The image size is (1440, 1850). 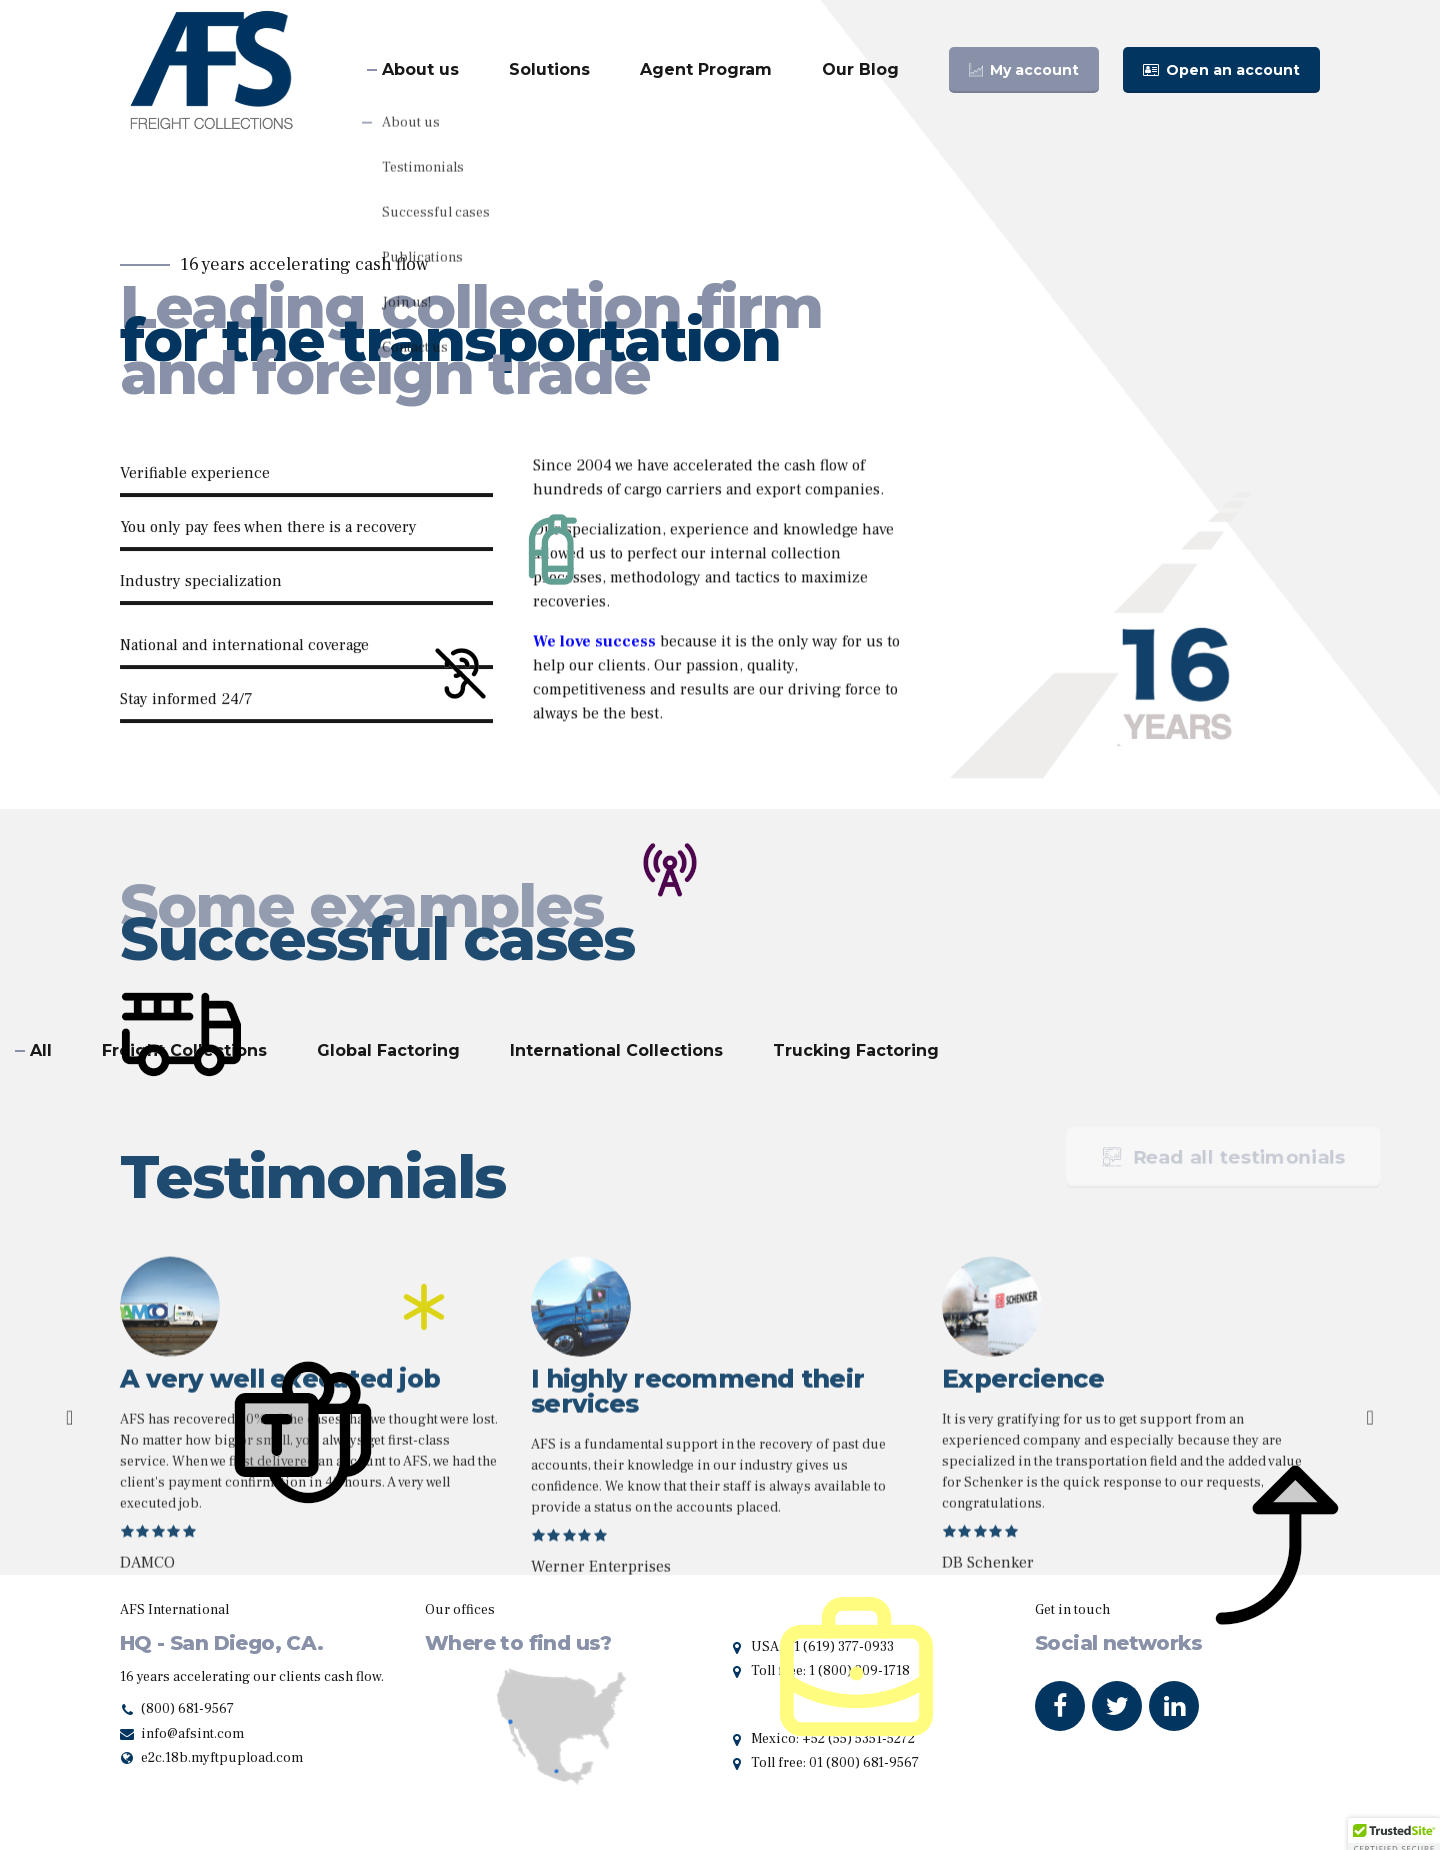 What do you see at coordinates (554, 549) in the screenshot?
I see `access fire safety information` at bounding box center [554, 549].